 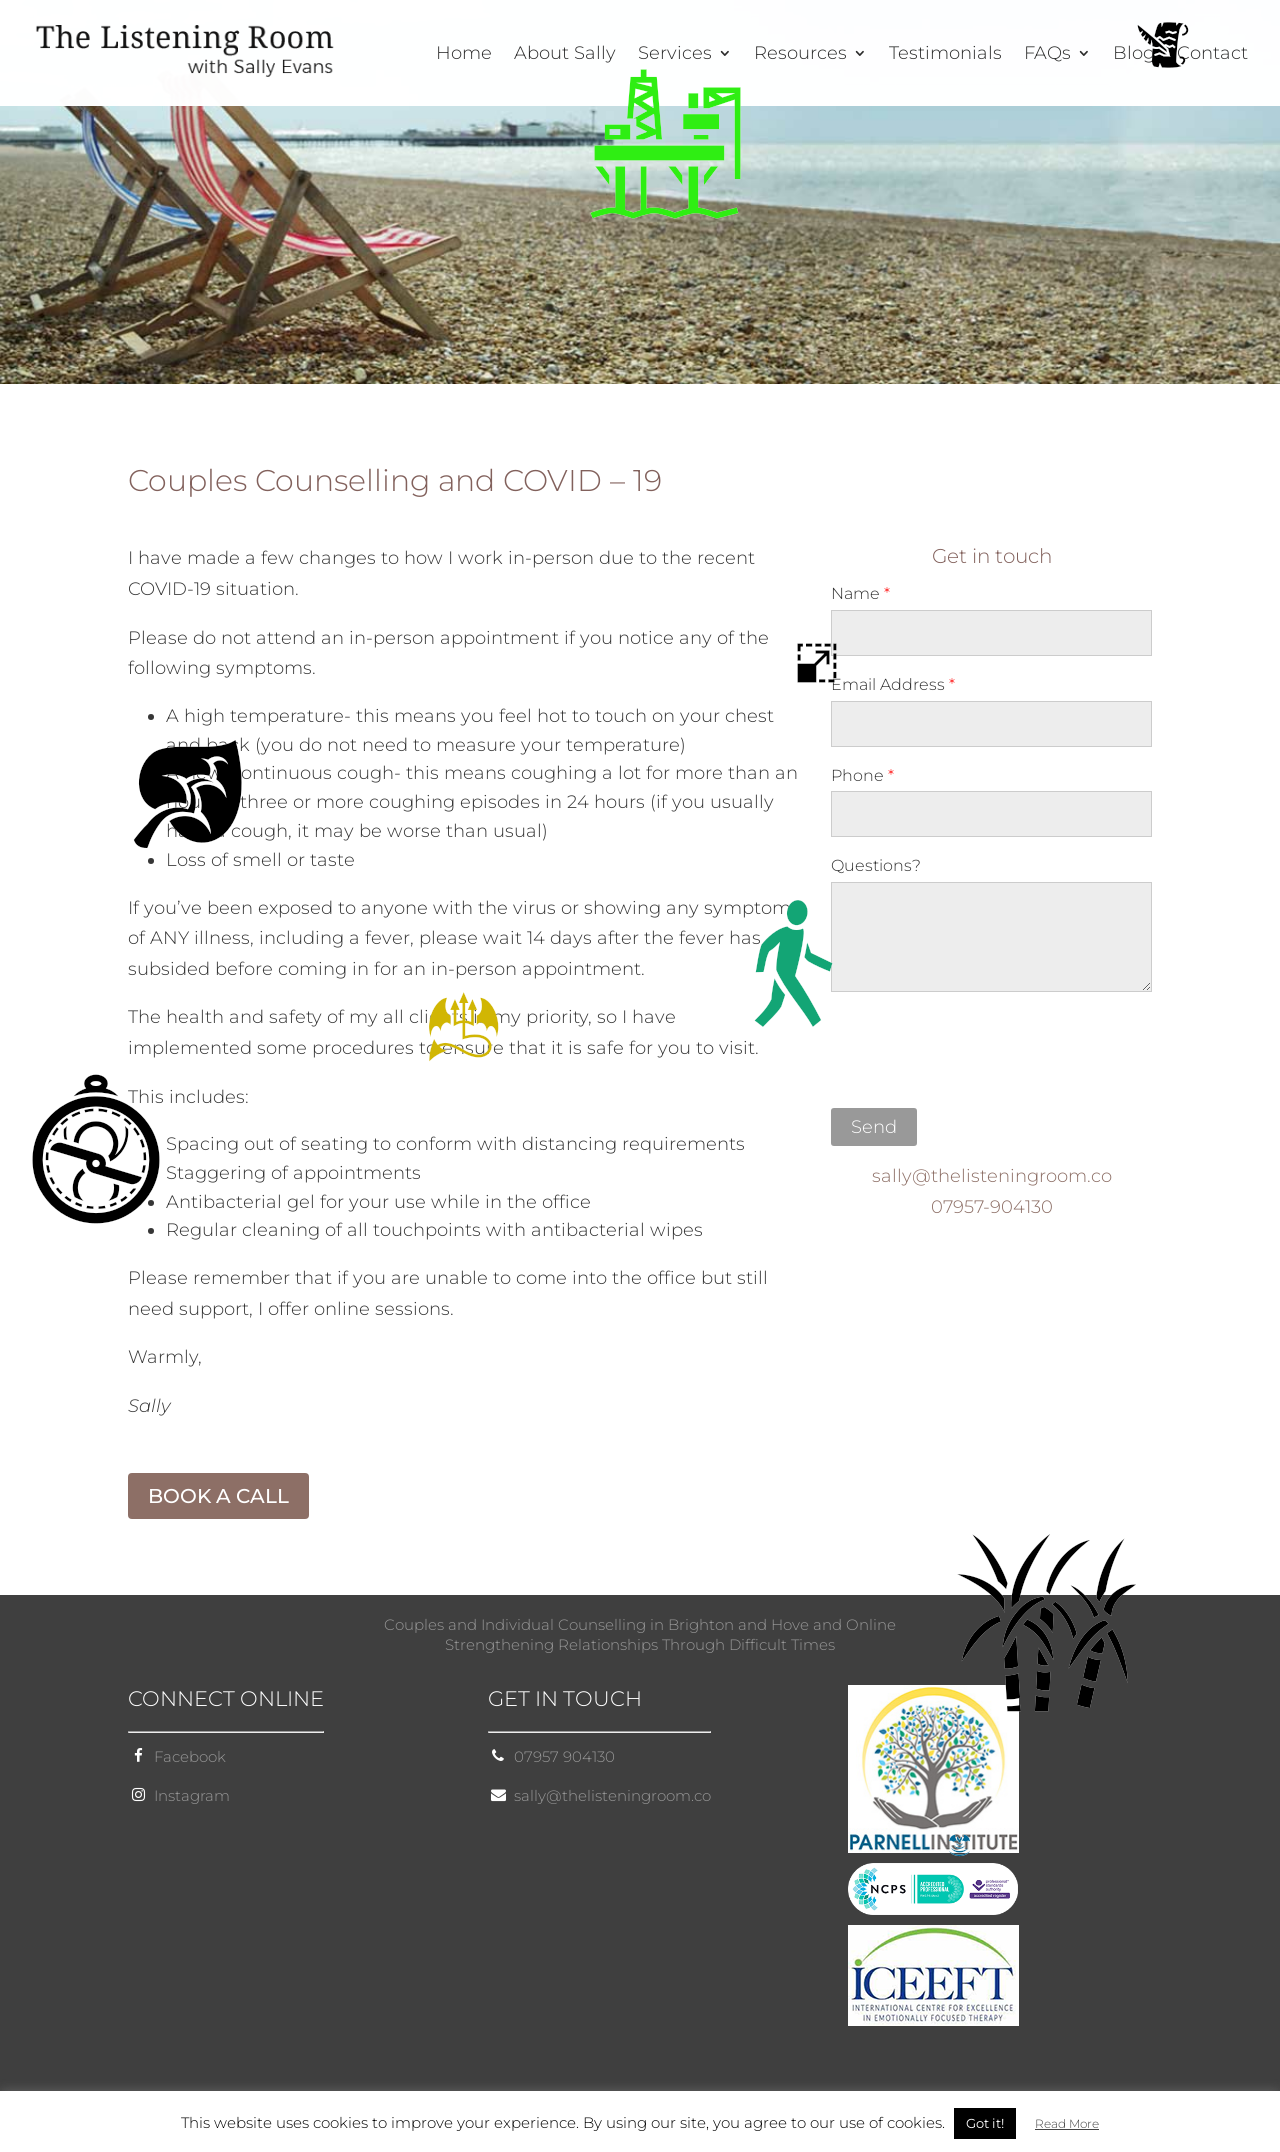 What do you see at coordinates (96, 1149) in the screenshot?
I see `navigate to astronomy or celestial tools` at bounding box center [96, 1149].